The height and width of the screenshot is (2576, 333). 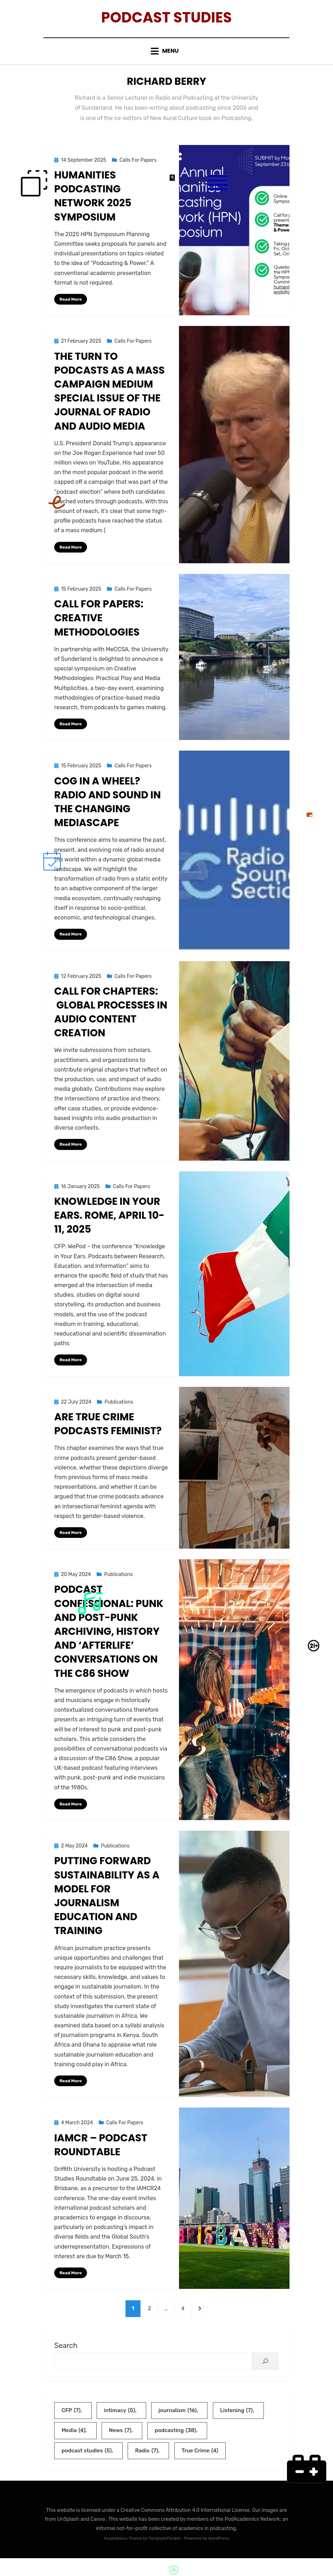 What do you see at coordinates (34, 183) in the screenshot?
I see `send selected element to background layer` at bounding box center [34, 183].